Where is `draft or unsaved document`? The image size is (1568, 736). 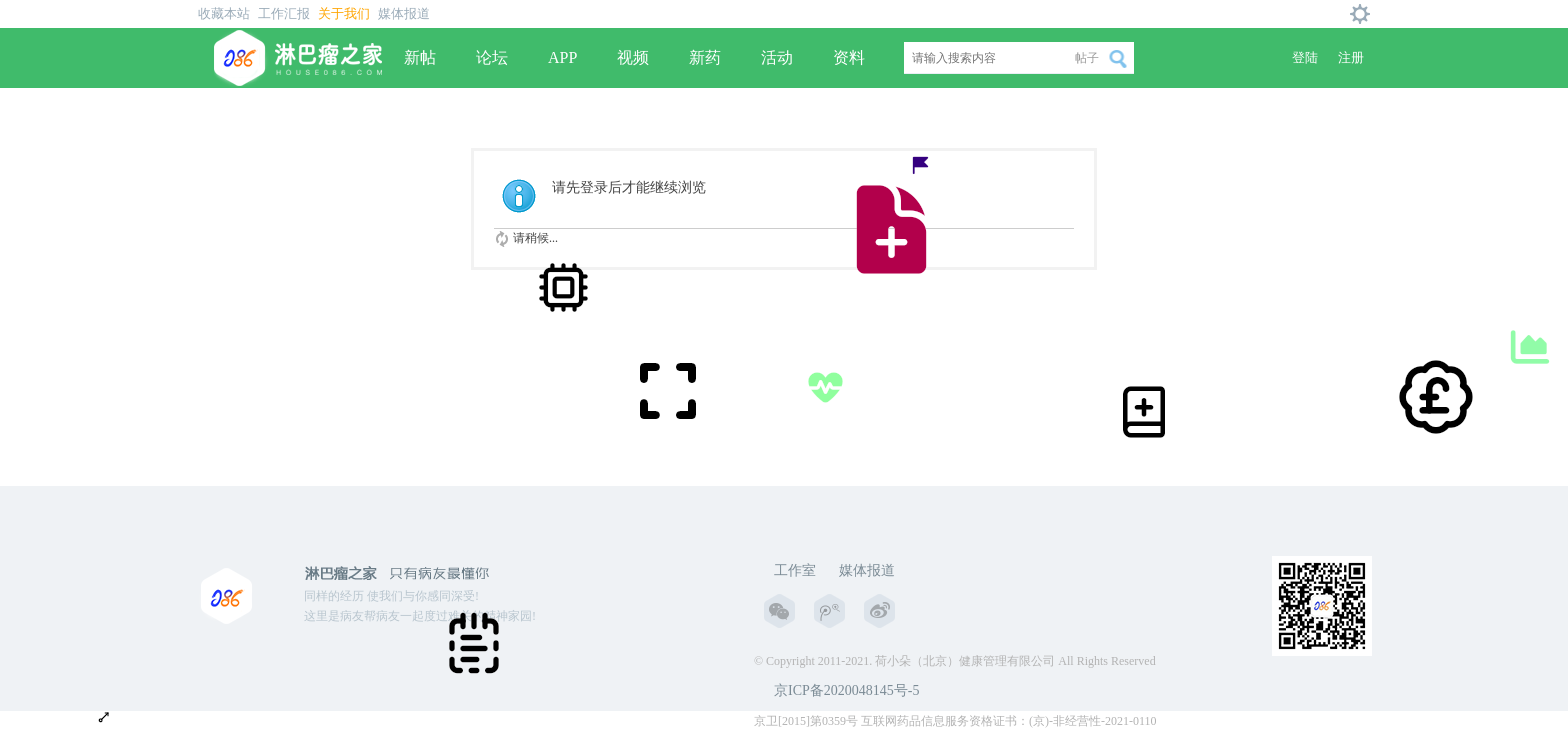 draft or unsaved document is located at coordinates (474, 643).